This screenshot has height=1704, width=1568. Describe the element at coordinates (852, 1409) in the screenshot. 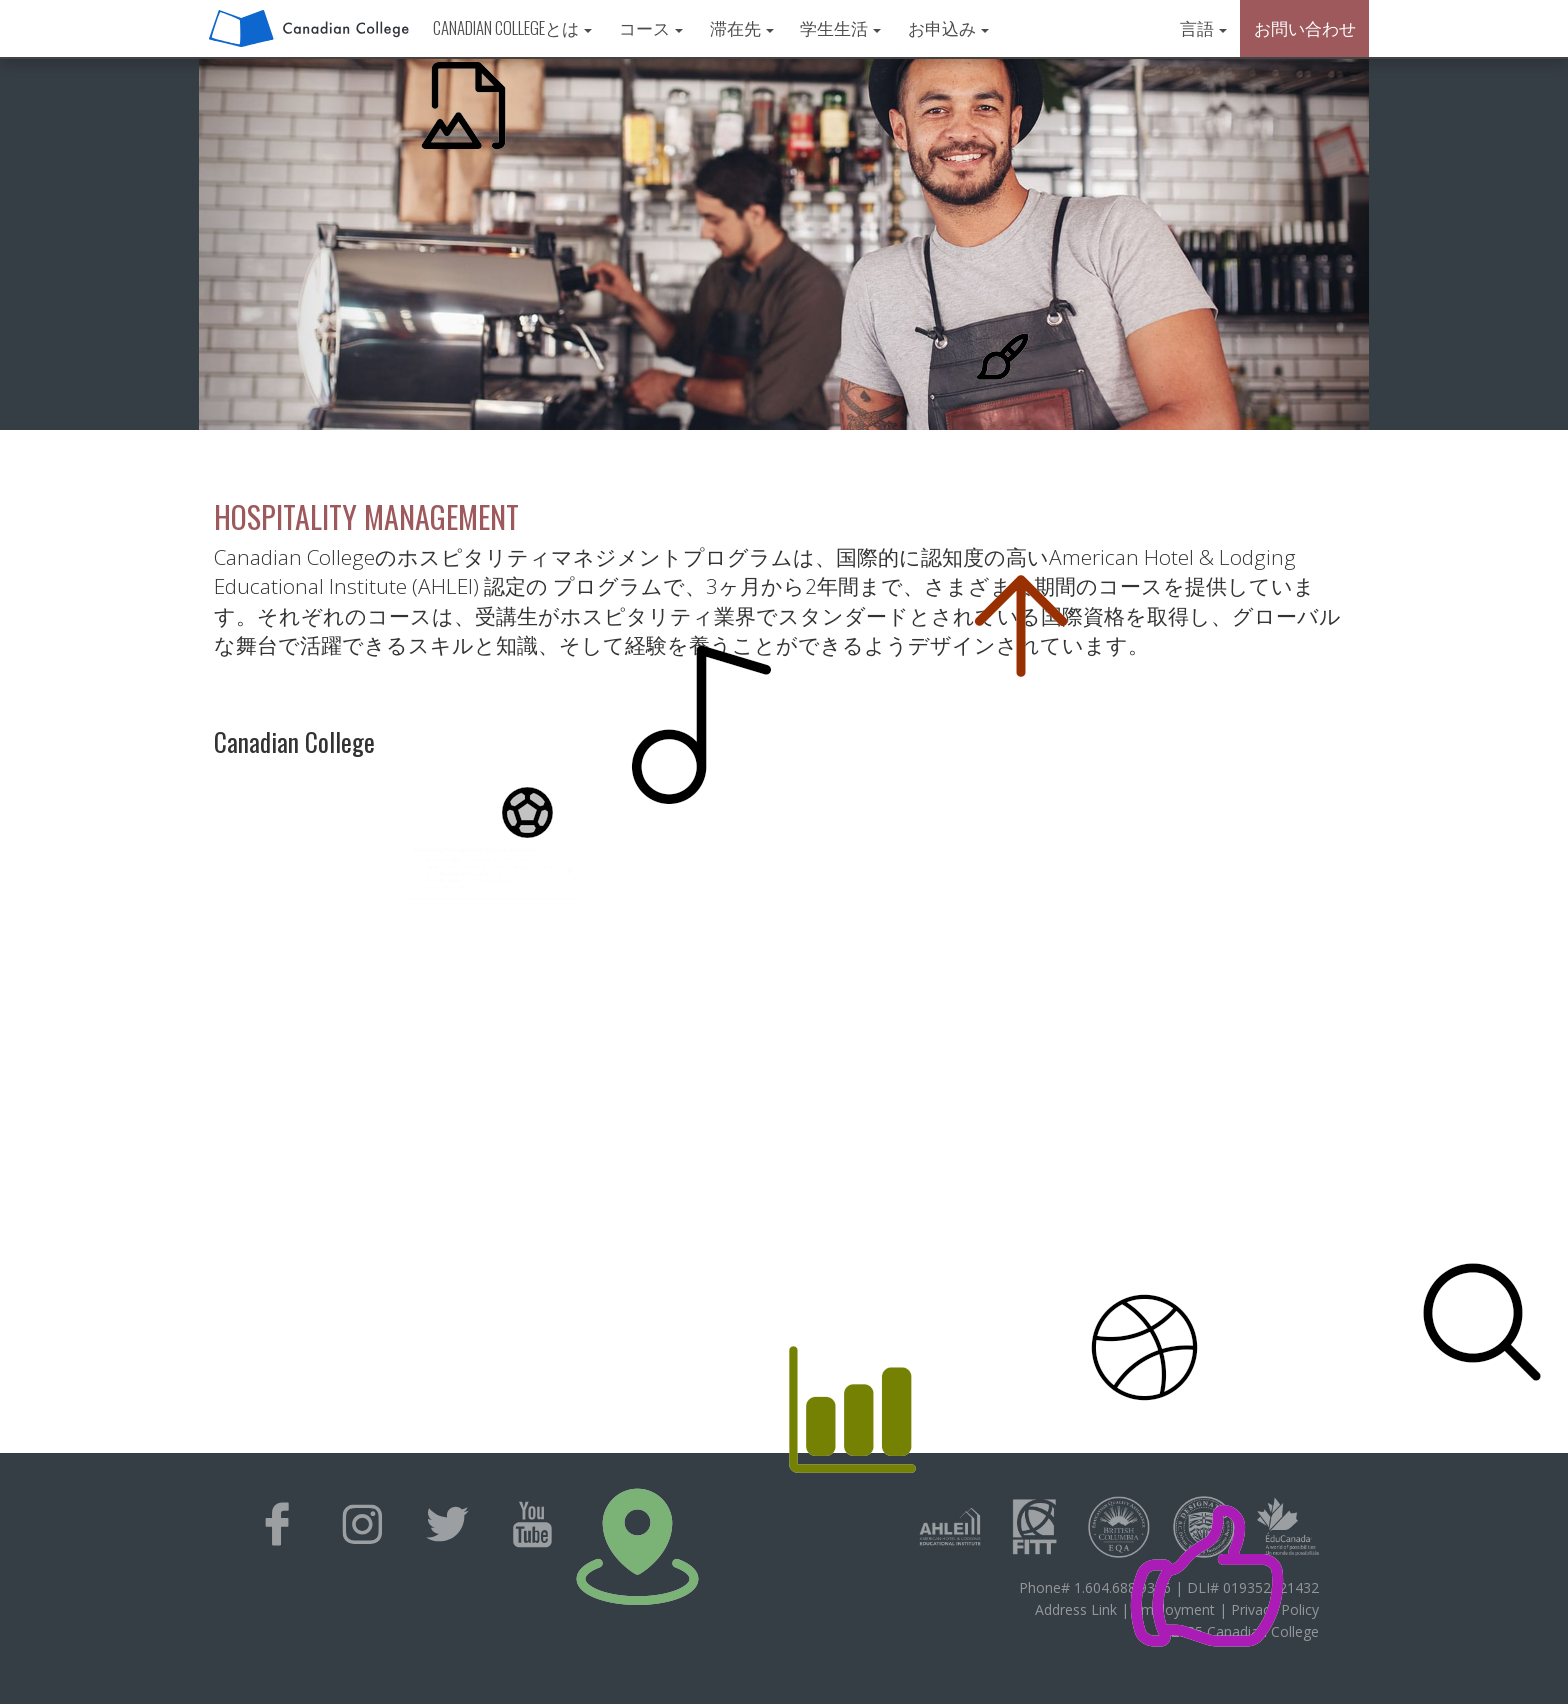

I see `view analytics or statistics` at that location.